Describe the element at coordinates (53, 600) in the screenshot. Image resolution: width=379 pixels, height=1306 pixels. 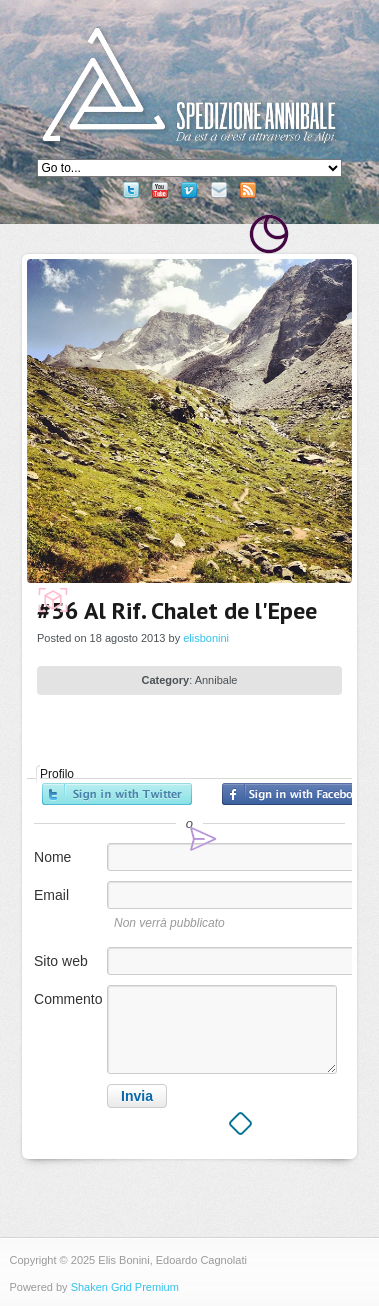
I see `scan or capture a 3D object` at that location.